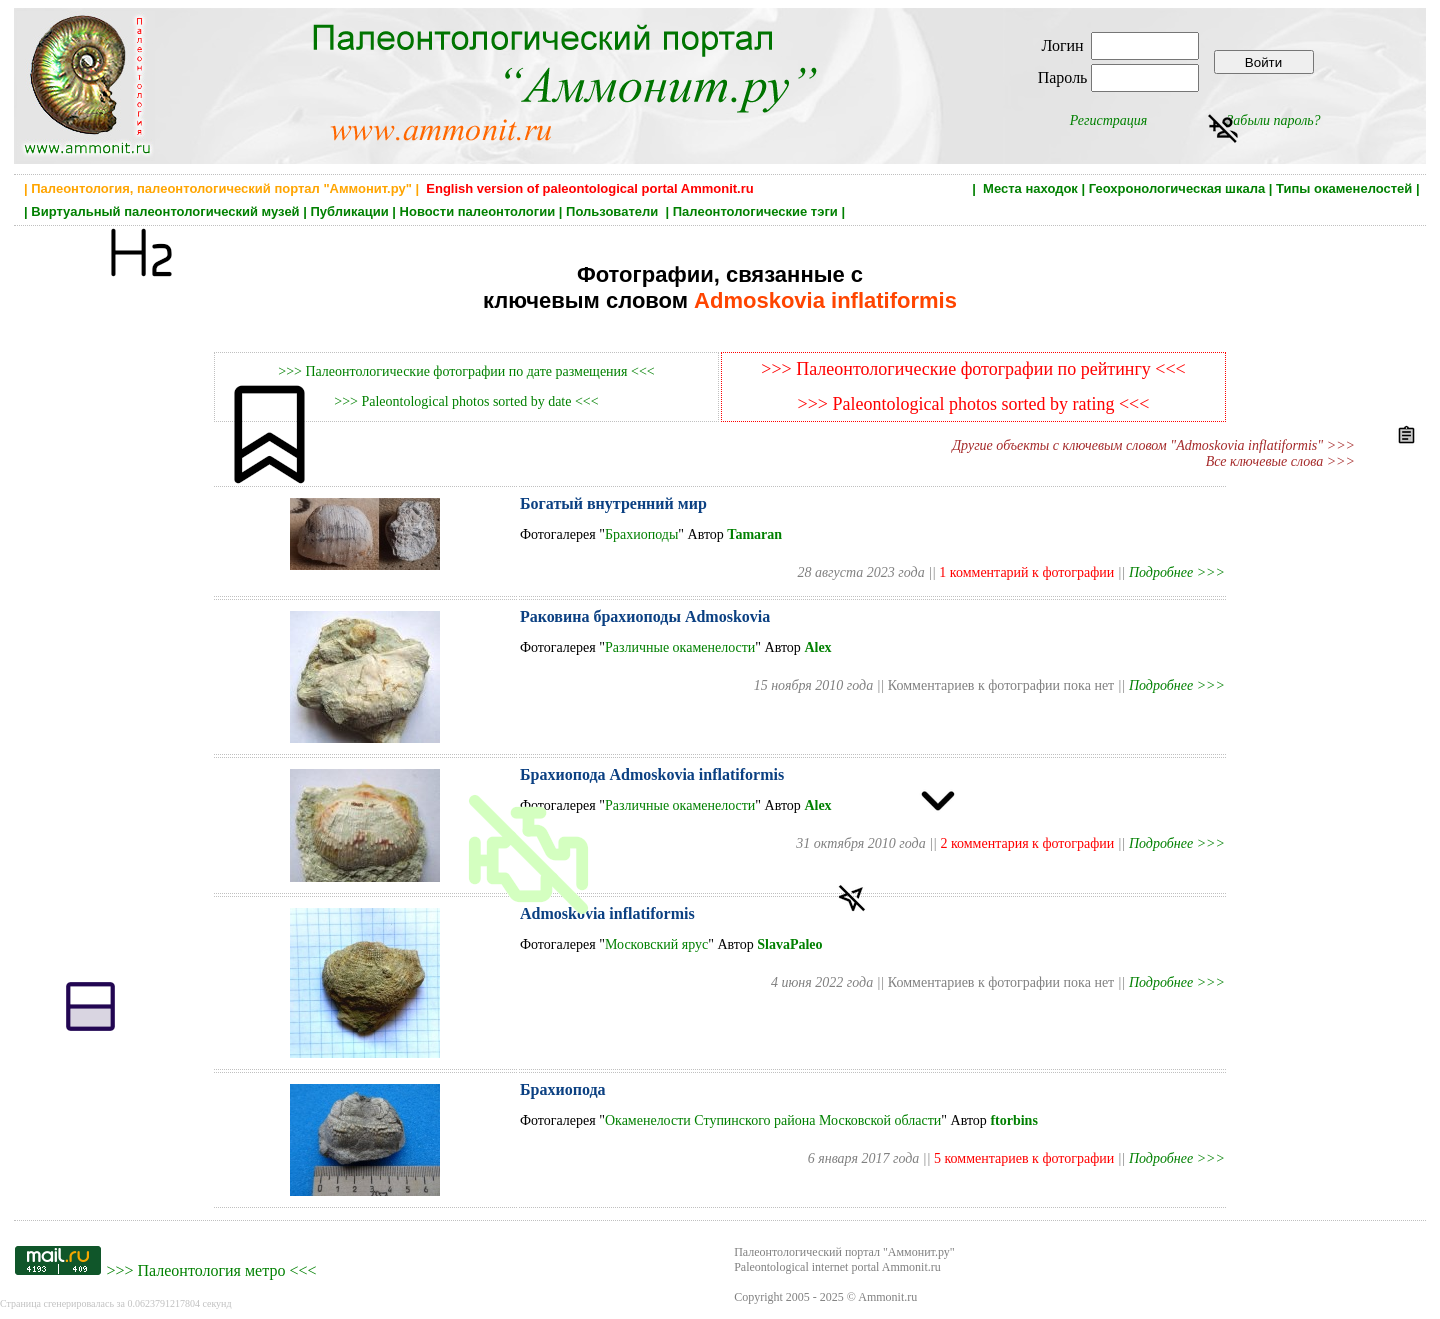  Describe the element at coordinates (938, 800) in the screenshot. I see `expand a collapsed section or menu` at that location.